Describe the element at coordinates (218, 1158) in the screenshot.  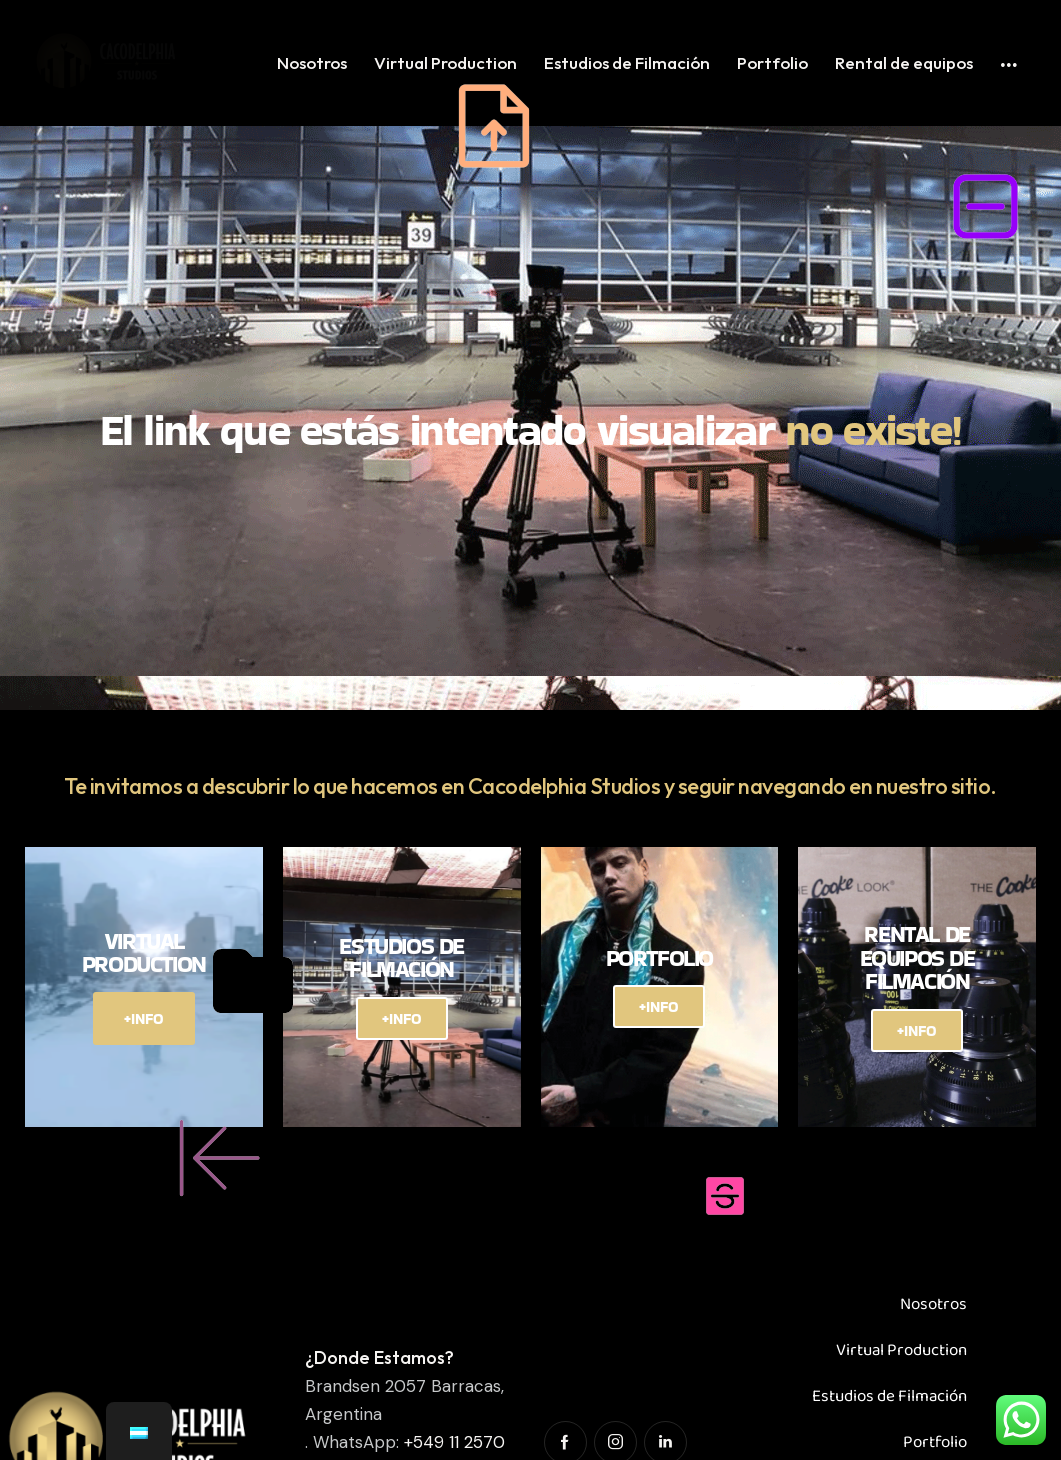
I see `navigate to the beginning or first item` at that location.